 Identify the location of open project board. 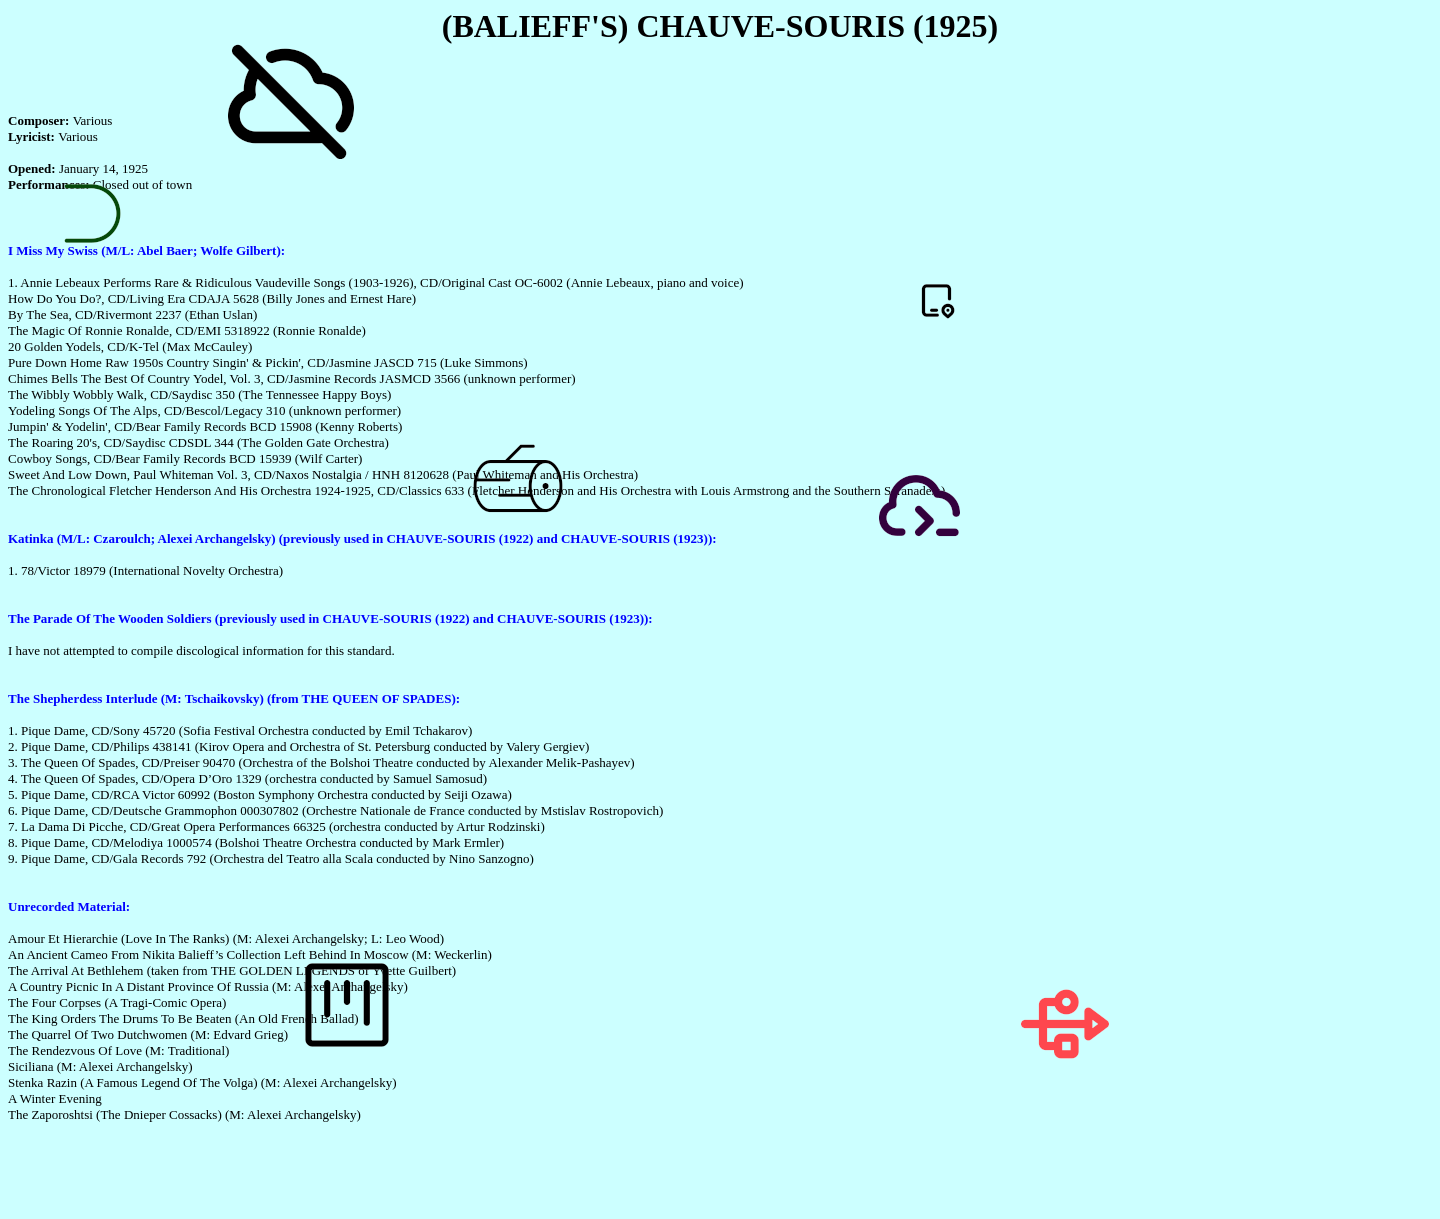
(347, 1005).